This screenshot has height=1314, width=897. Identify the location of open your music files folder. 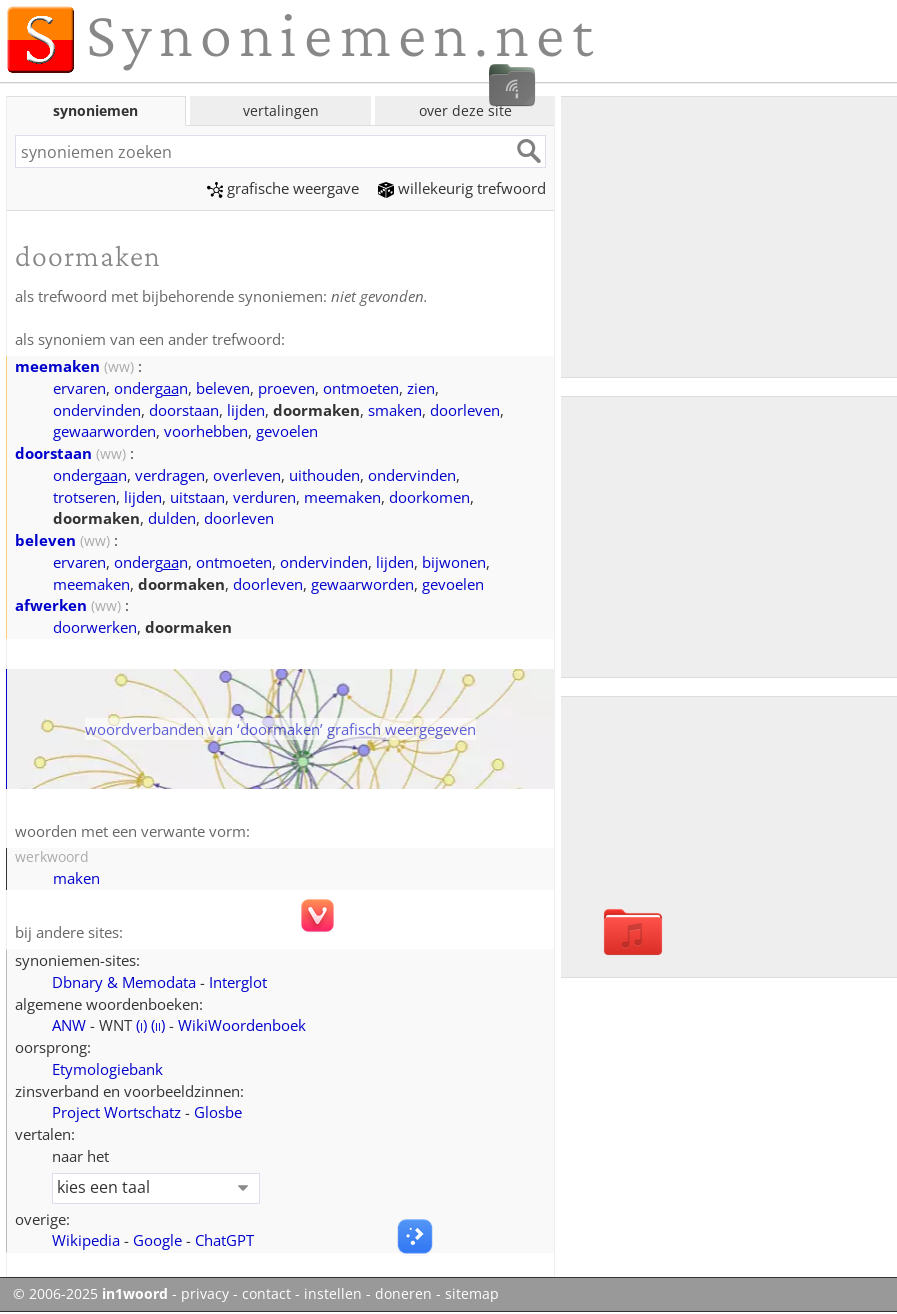
(633, 932).